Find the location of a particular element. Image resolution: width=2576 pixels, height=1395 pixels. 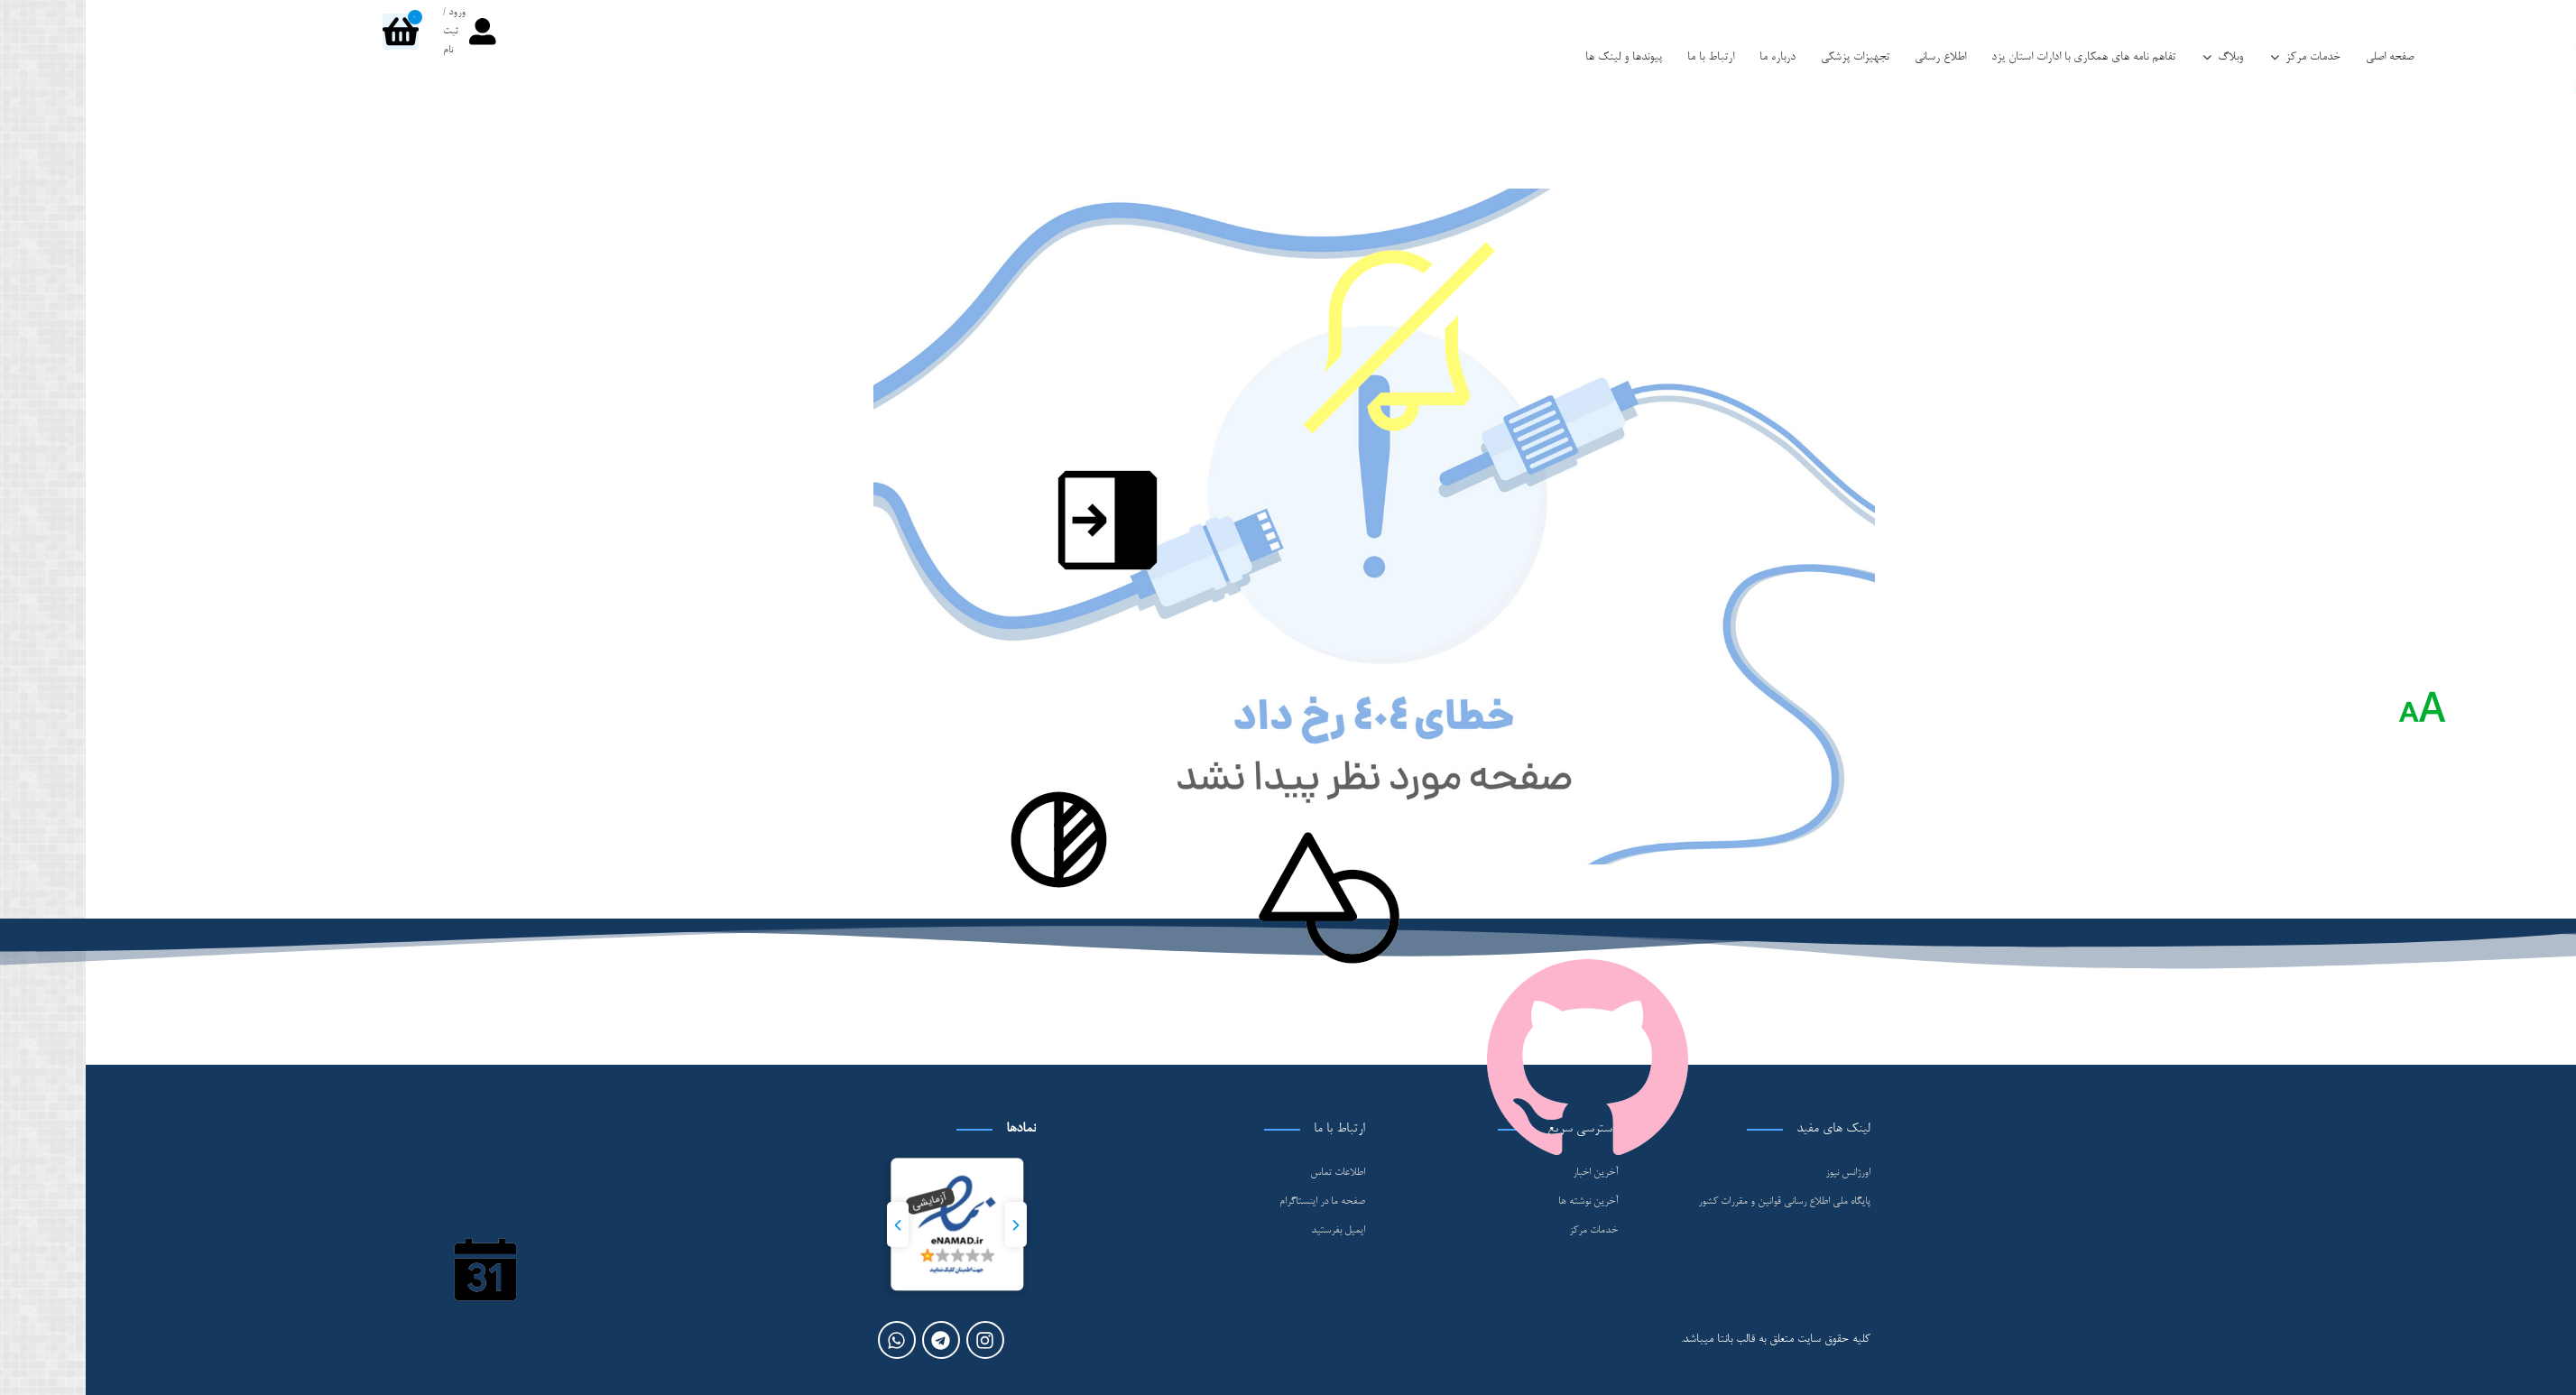

open GitHub repository is located at coordinates (1587, 1059).